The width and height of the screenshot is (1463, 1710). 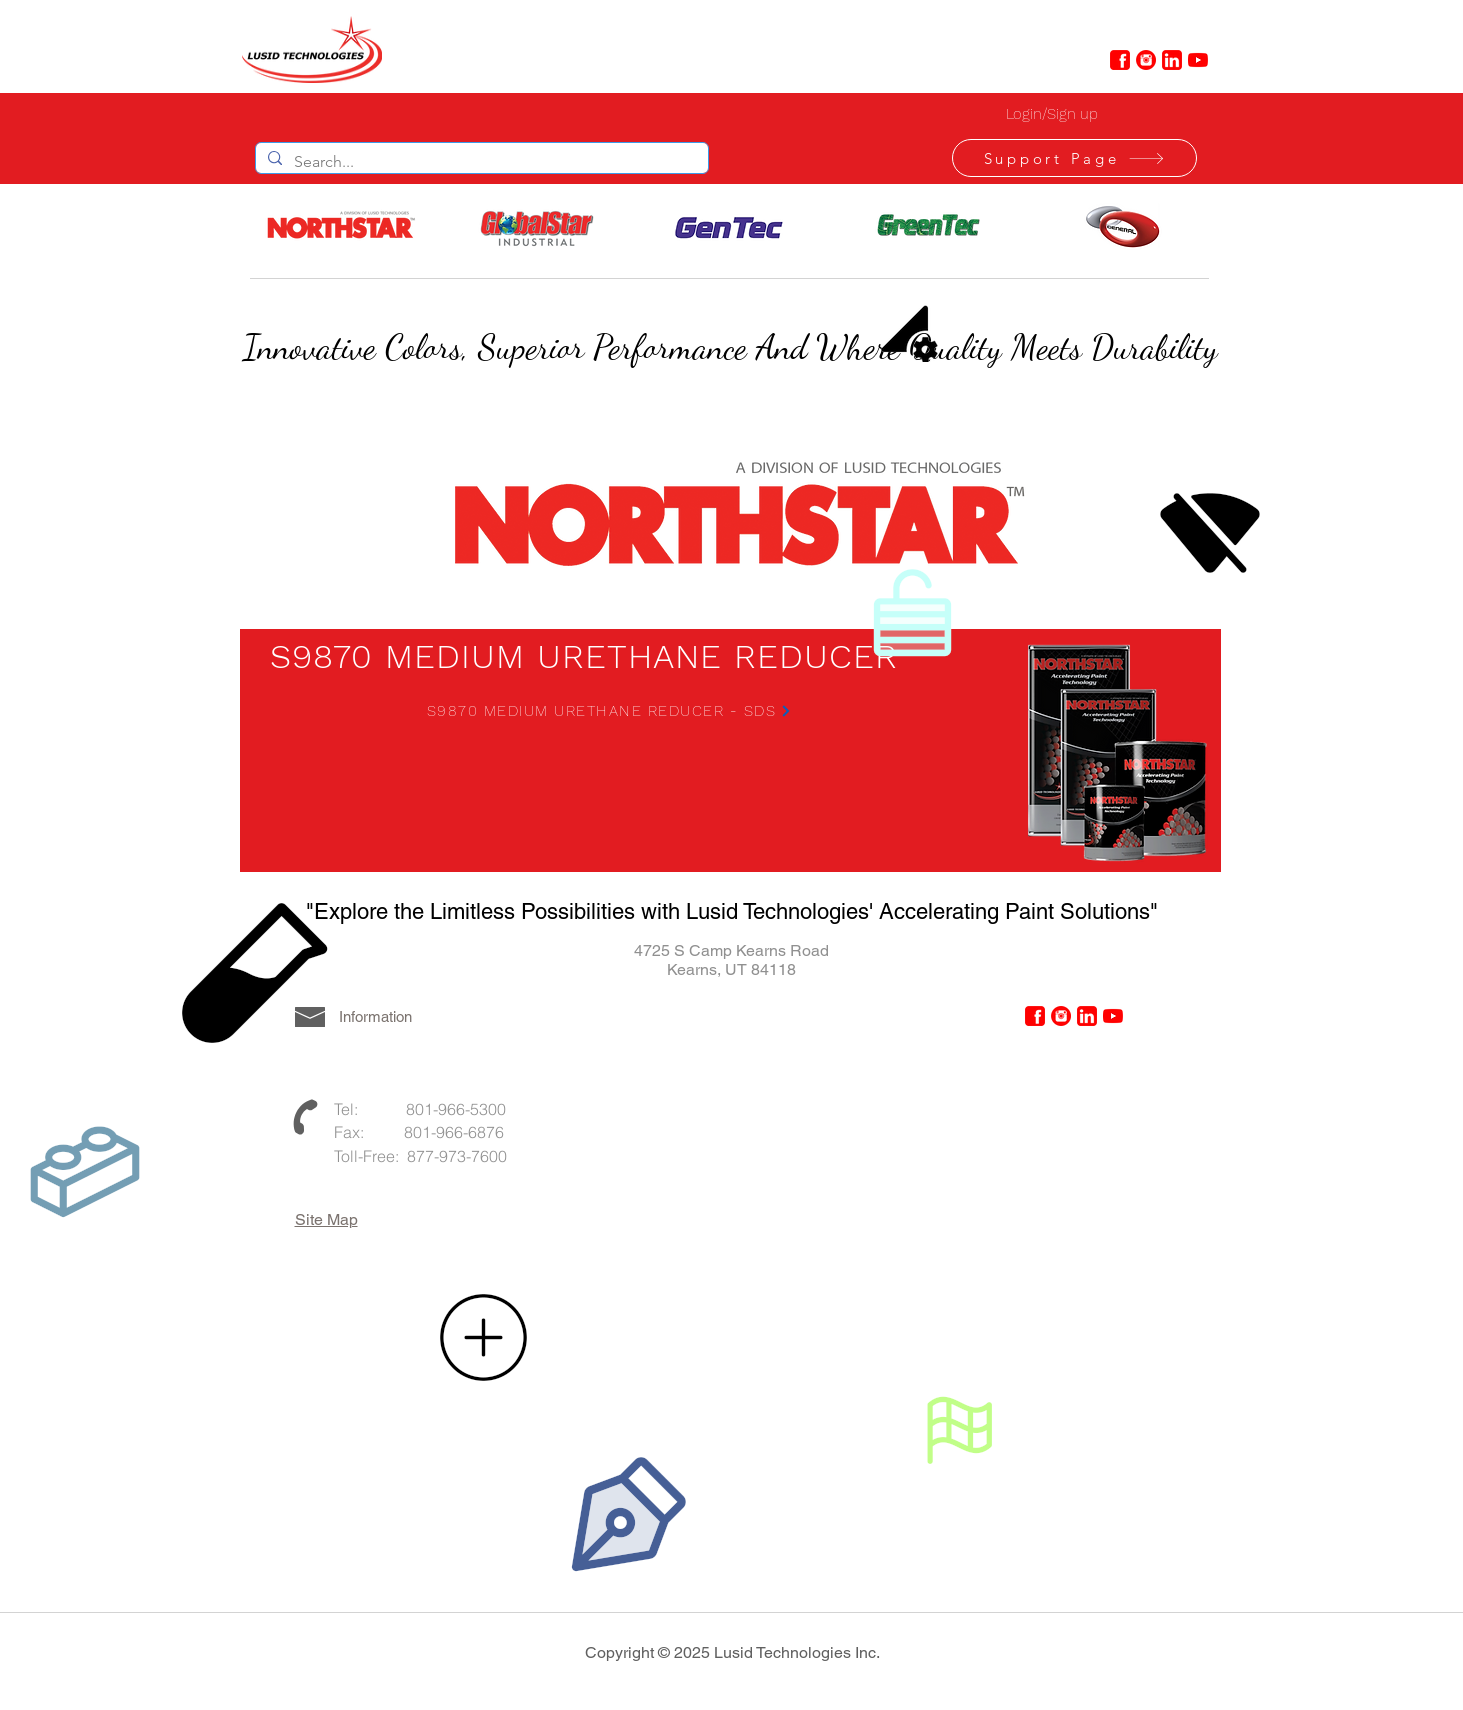 What do you see at coordinates (85, 1170) in the screenshot?
I see `access building or construction features` at bounding box center [85, 1170].